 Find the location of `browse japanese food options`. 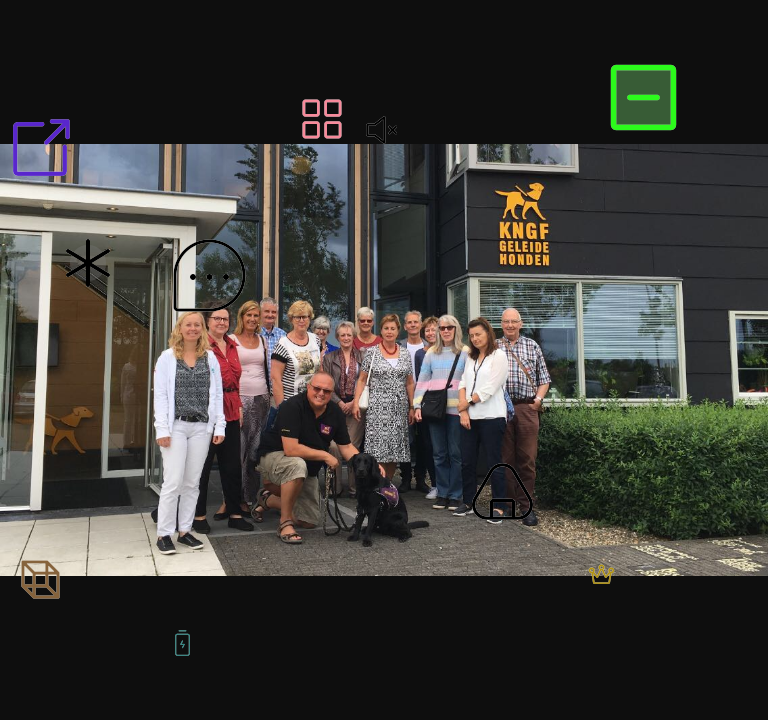

browse japanese food options is located at coordinates (502, 491).